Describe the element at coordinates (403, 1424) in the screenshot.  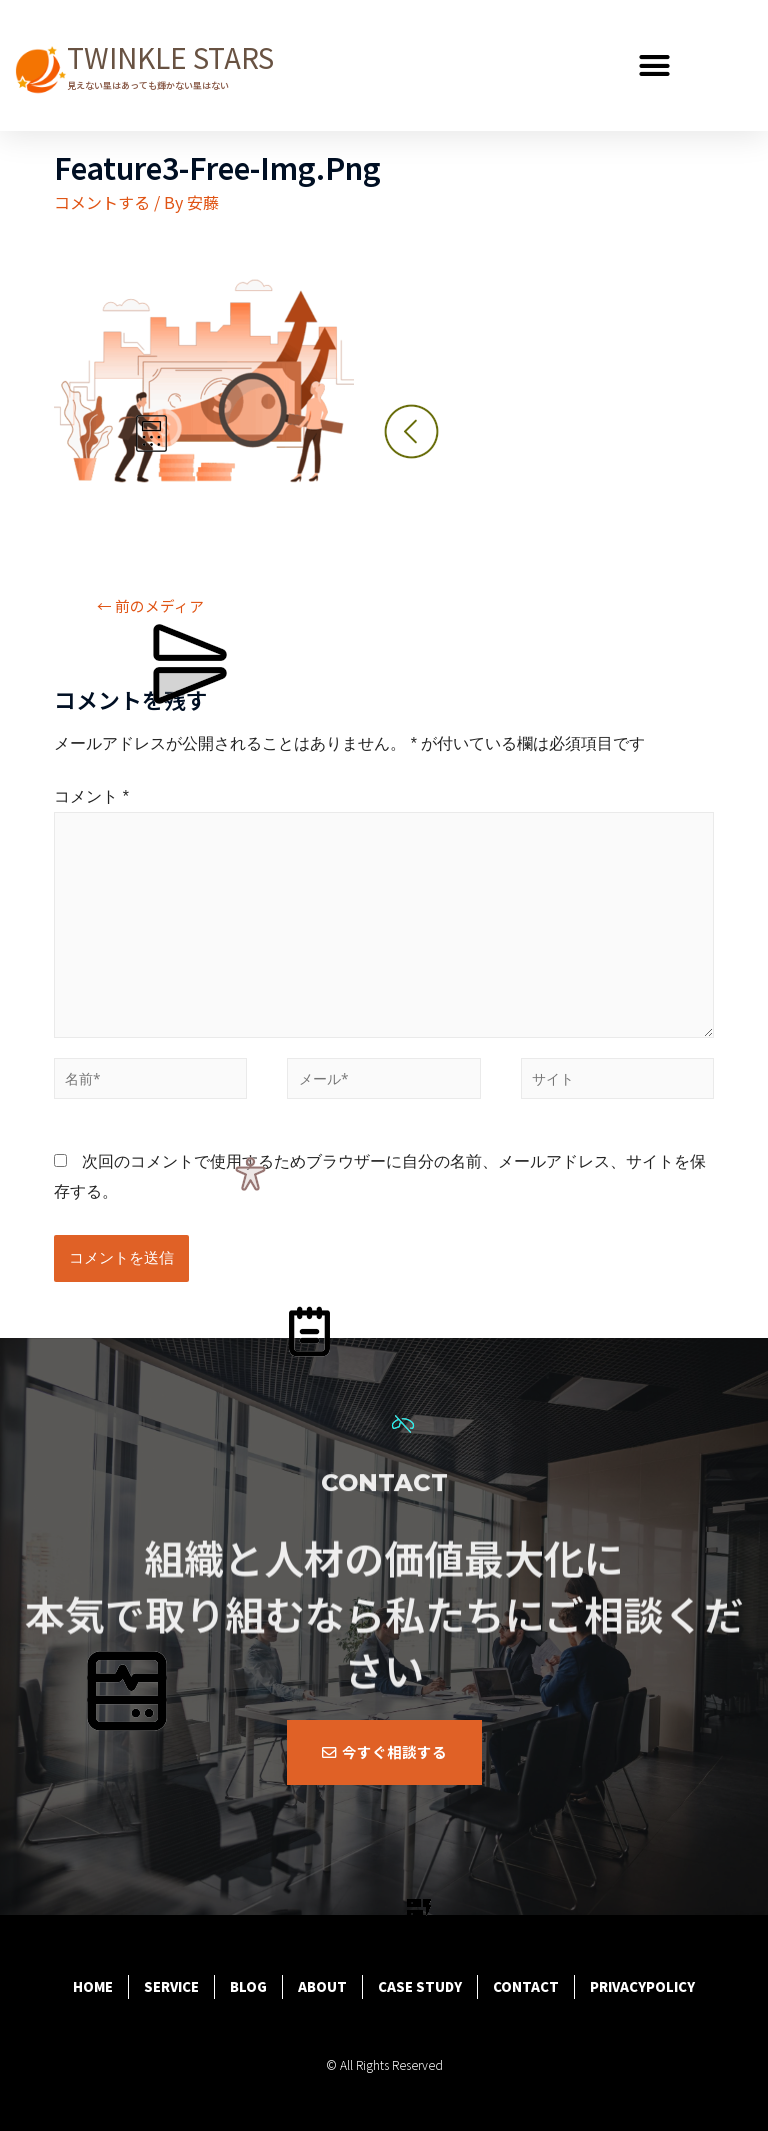
I see `end or decline a phone call` at that location.